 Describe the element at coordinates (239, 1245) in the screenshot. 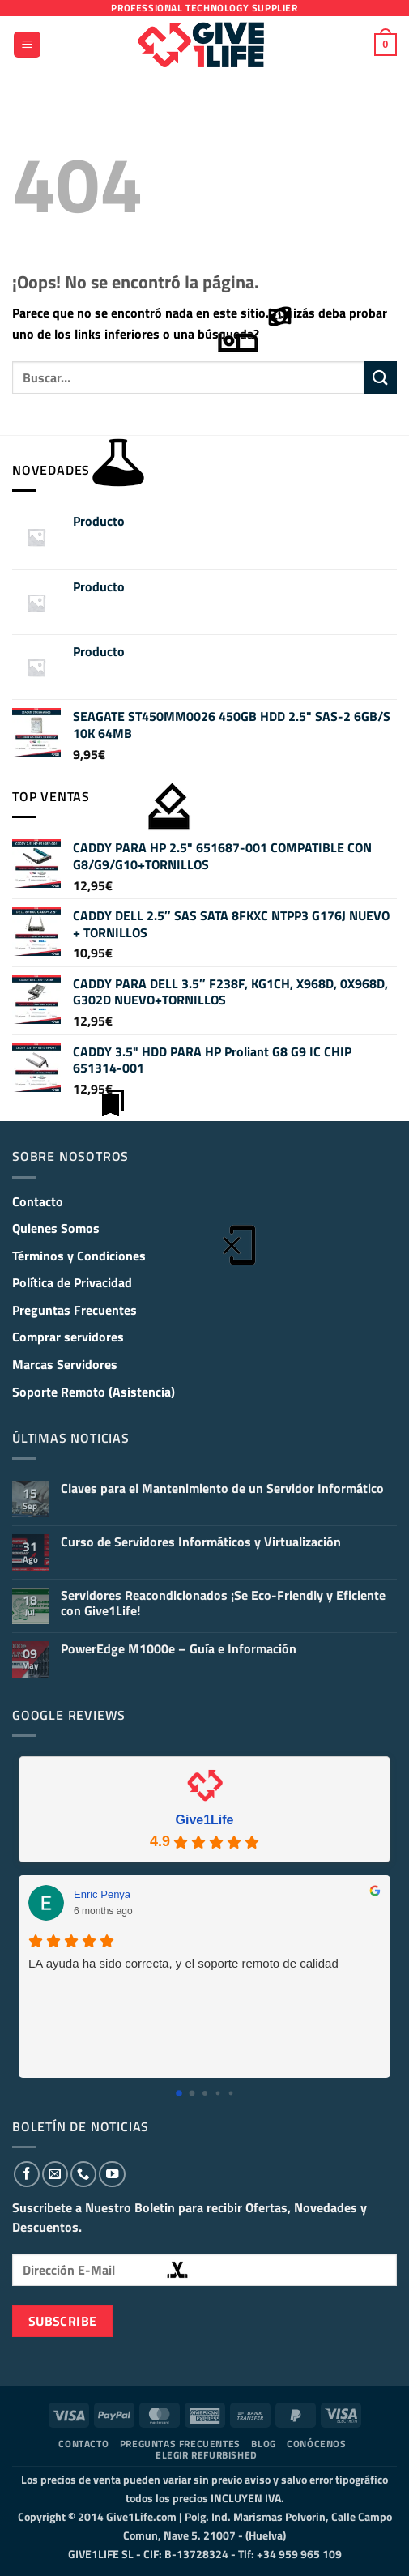

I see `disconnect or unlink a mobile device` at that location.